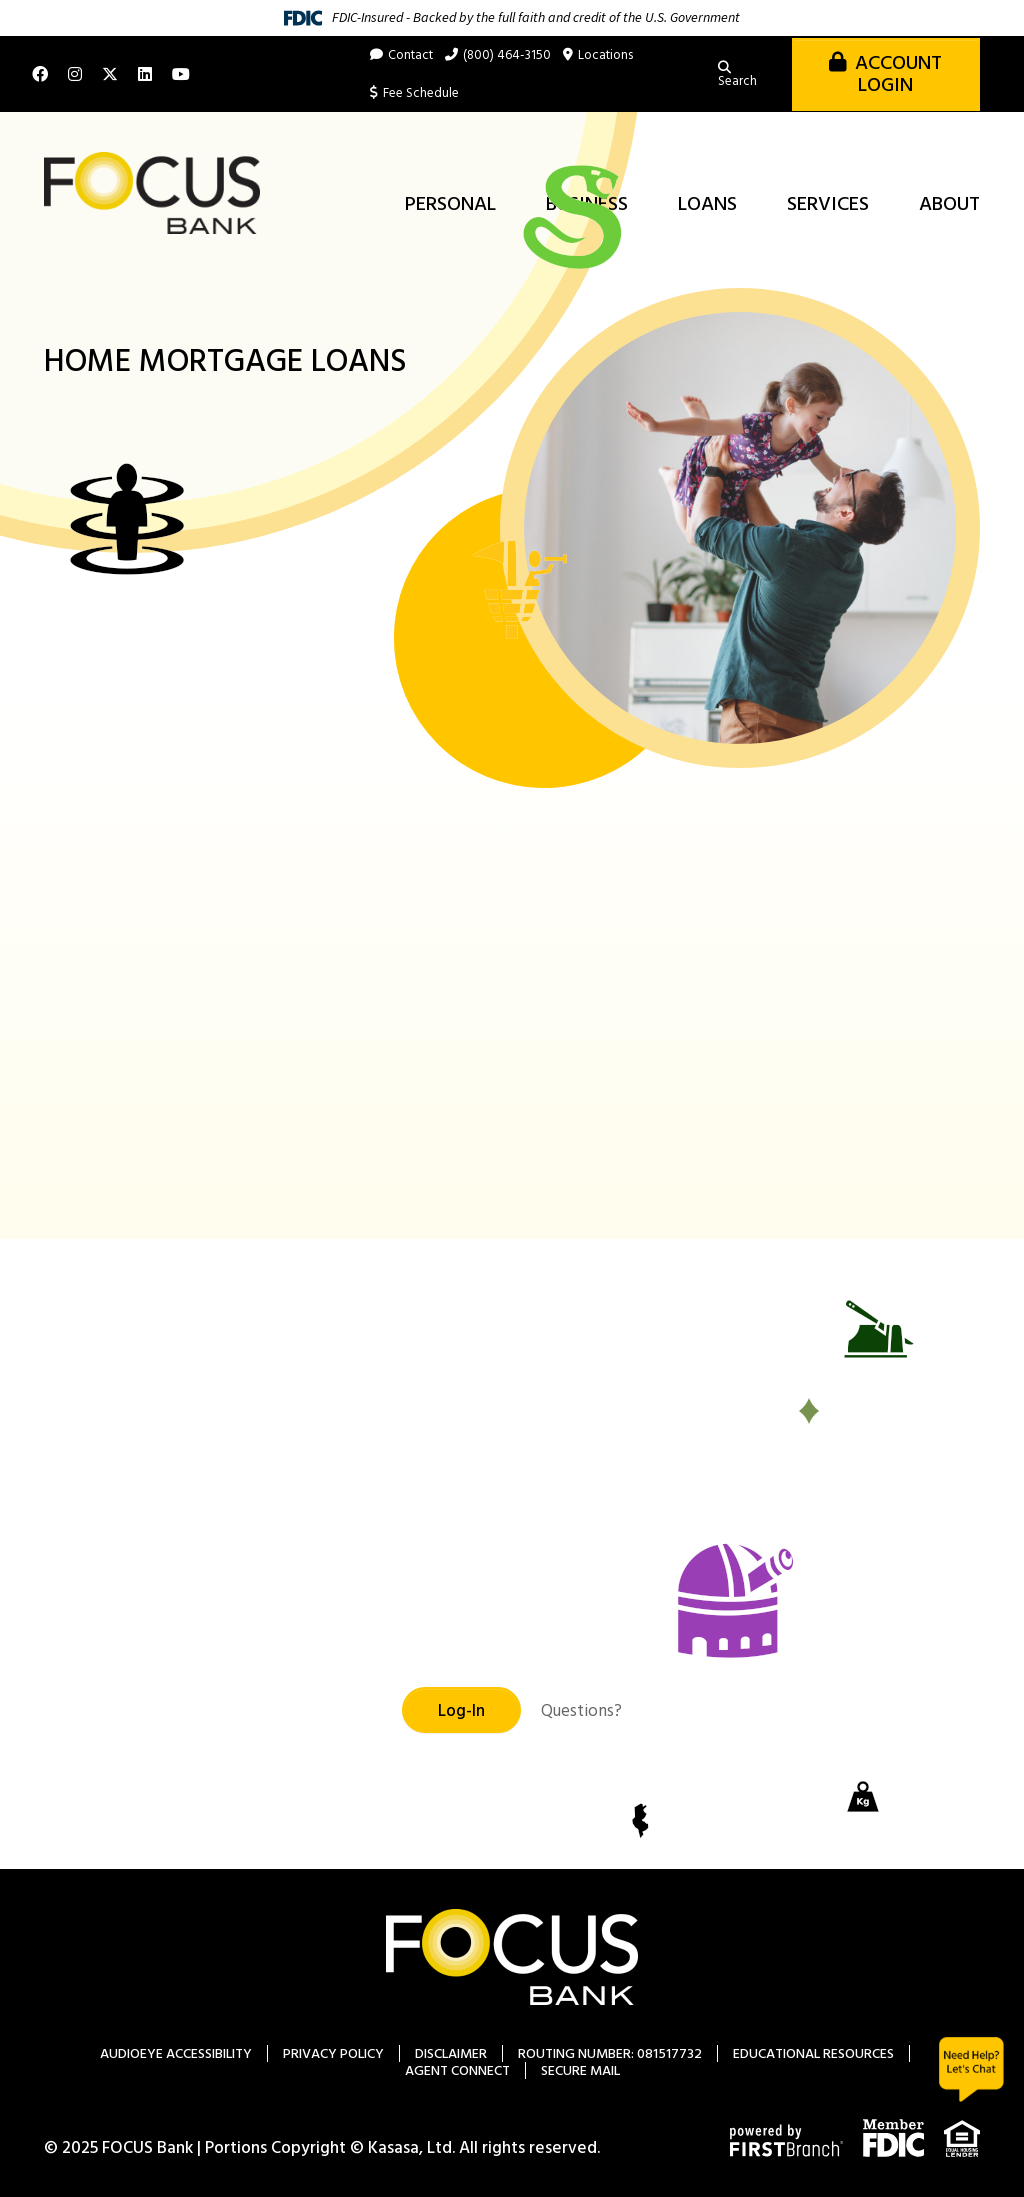 This screenshot has width=1024, height=2197. Describe the element at coordinates (519, 588) in the screenshot. I see `access the lookout or observation point` at that location.